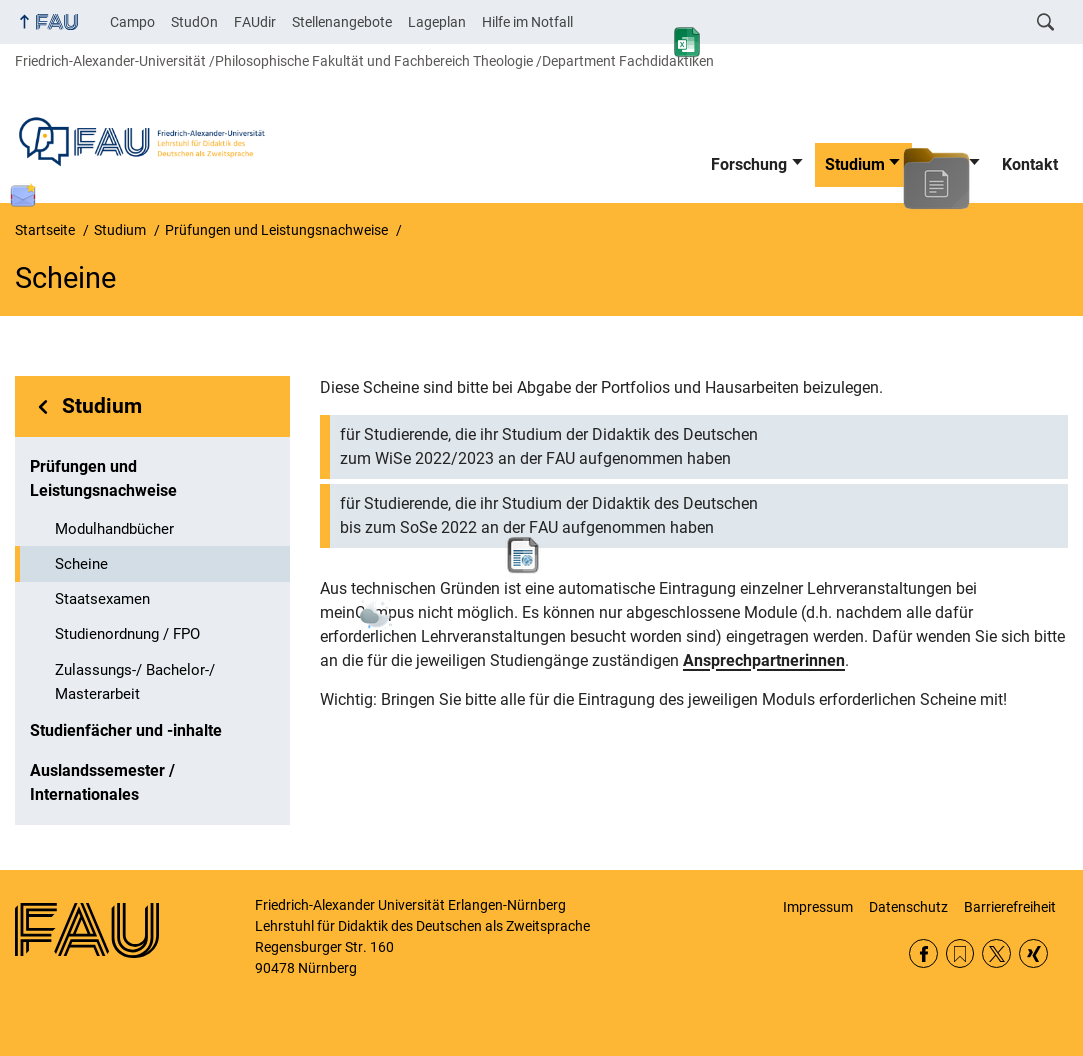  What do you see at coordinates (376, 614) in the screenshot?
I see `indicates scattered showers at night` at bounding box center [376, 614].